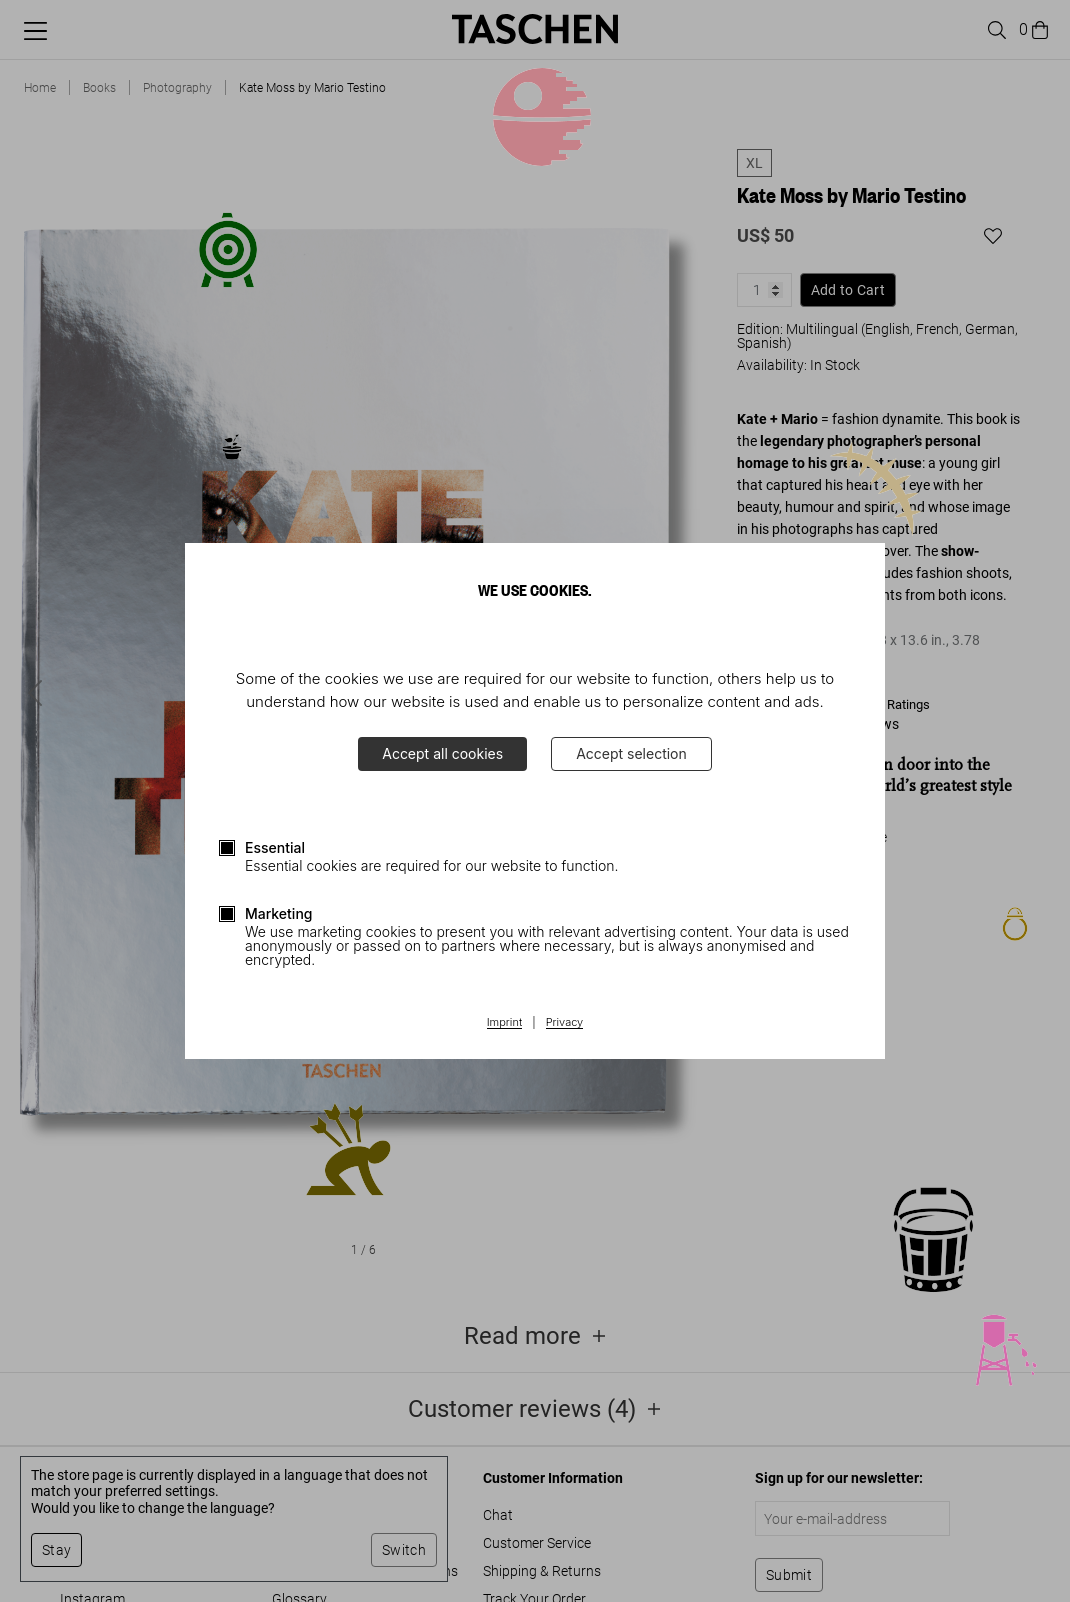  Describe the element at coordinates (1015, 924) in the screenshot. I see `access global or worldwide settings` at that location.